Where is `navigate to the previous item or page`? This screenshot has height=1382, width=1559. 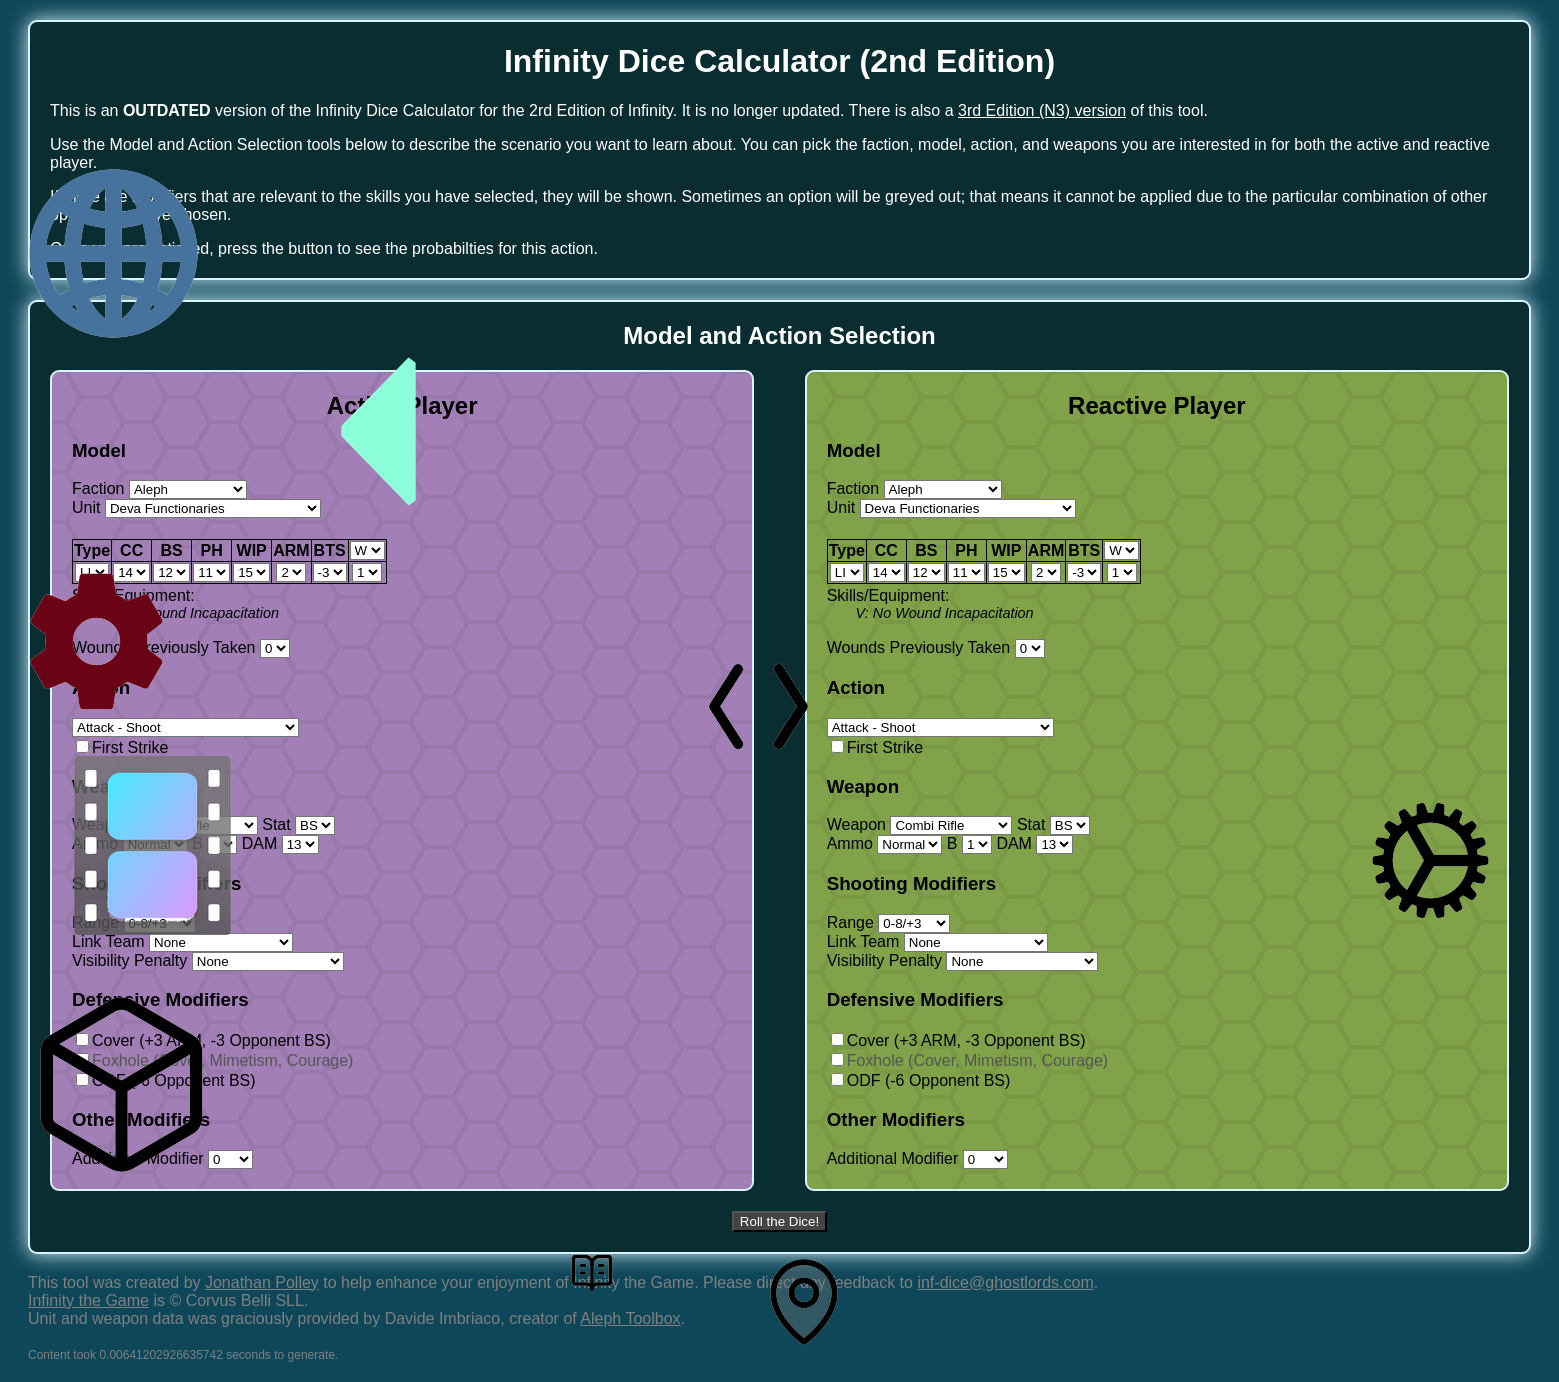
navigate to the previous item or page is located at coordinates (378, 431).